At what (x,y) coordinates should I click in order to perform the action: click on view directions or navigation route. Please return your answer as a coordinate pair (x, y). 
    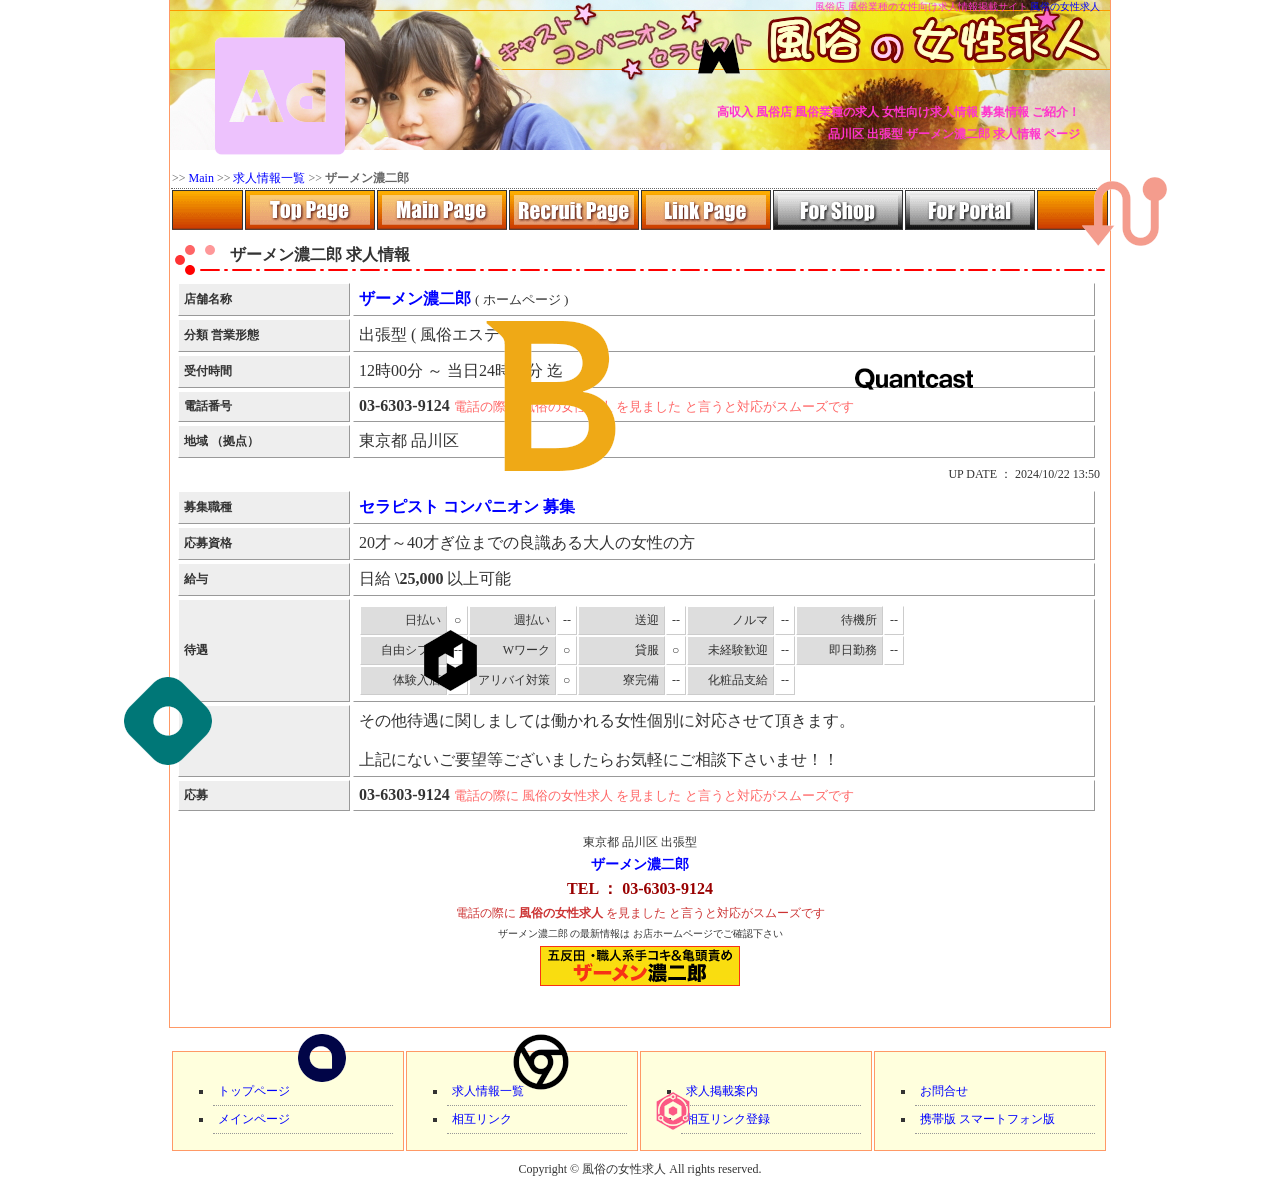
    Looking at the image, I should click on (1126, 213).